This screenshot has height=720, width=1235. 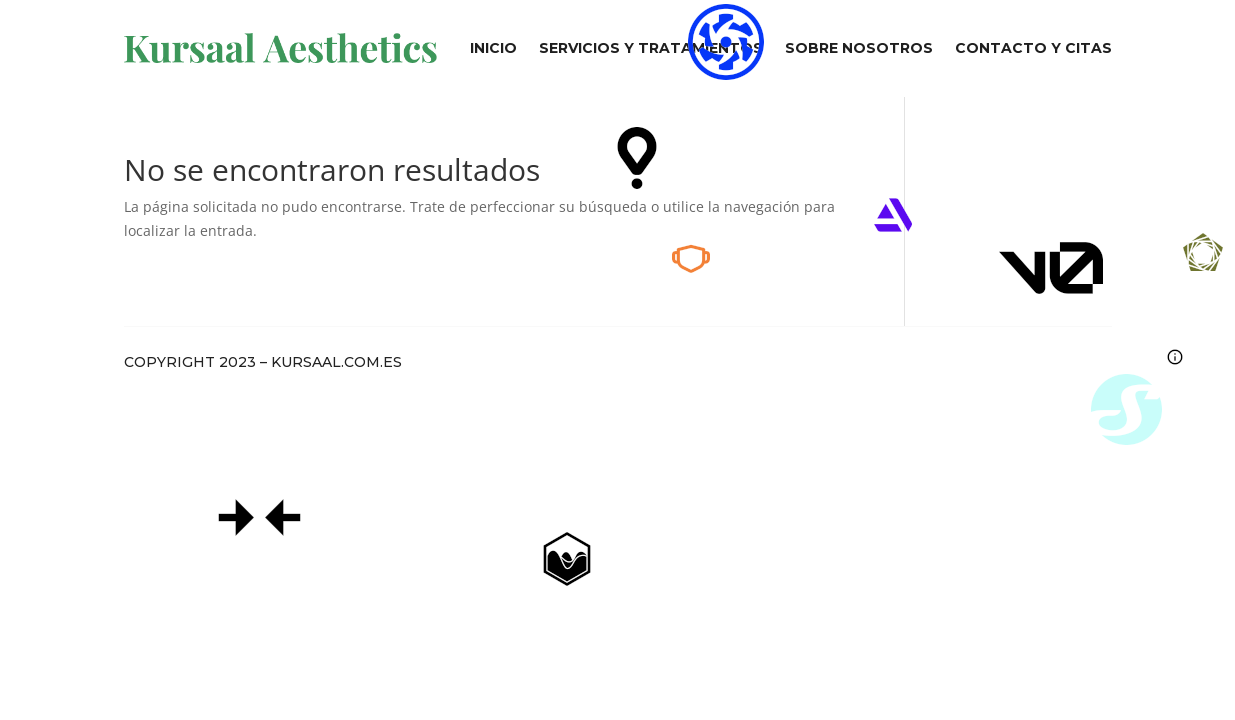 What do you see at coordinates (567, 559) in the screenshot?
I see `chart.js library logo` at bounding box center [567, 559].